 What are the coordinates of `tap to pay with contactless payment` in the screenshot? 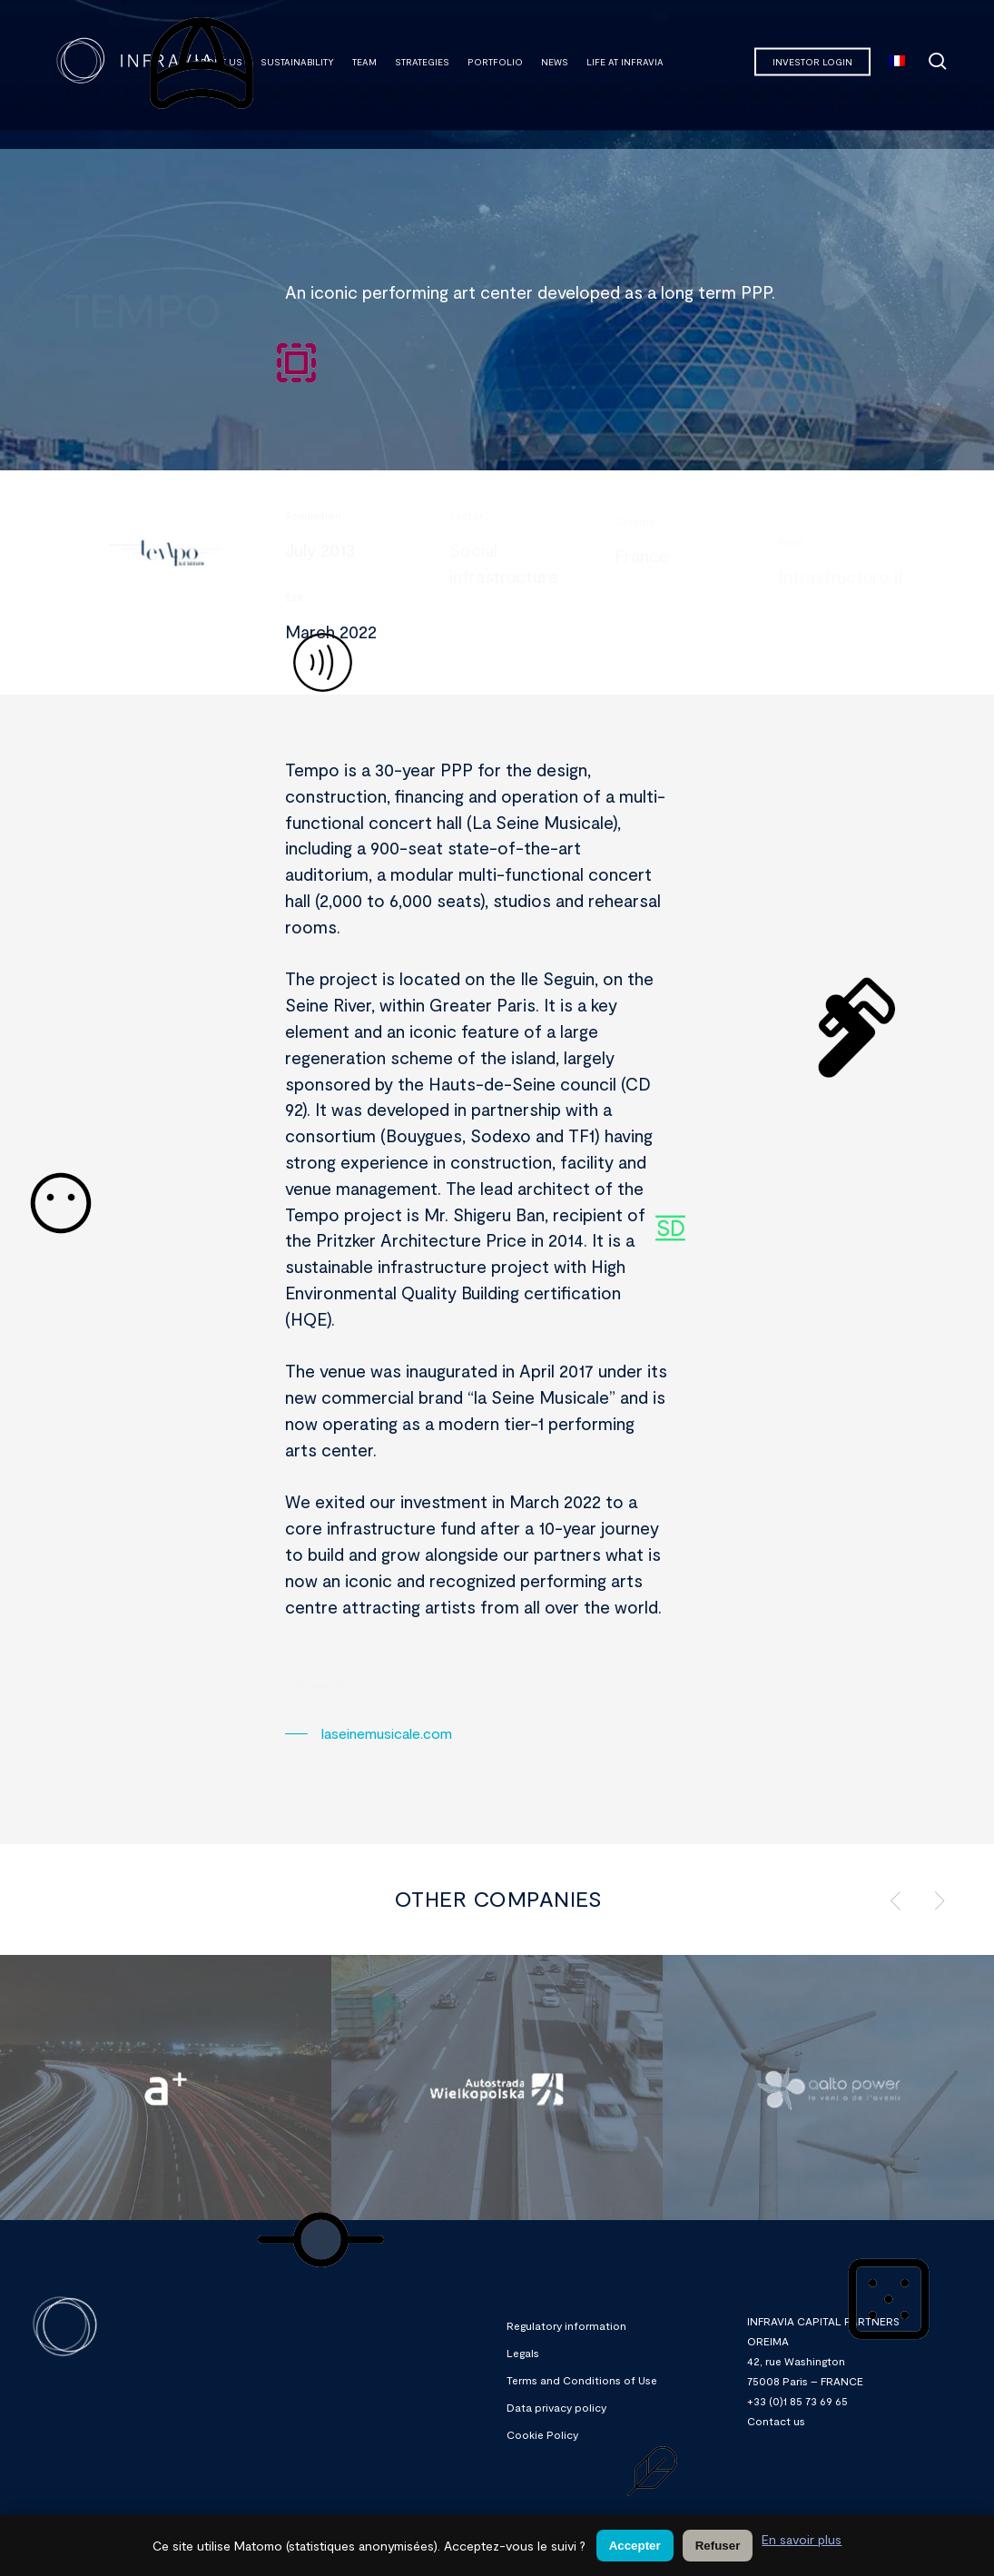 It's located at (322, 662).